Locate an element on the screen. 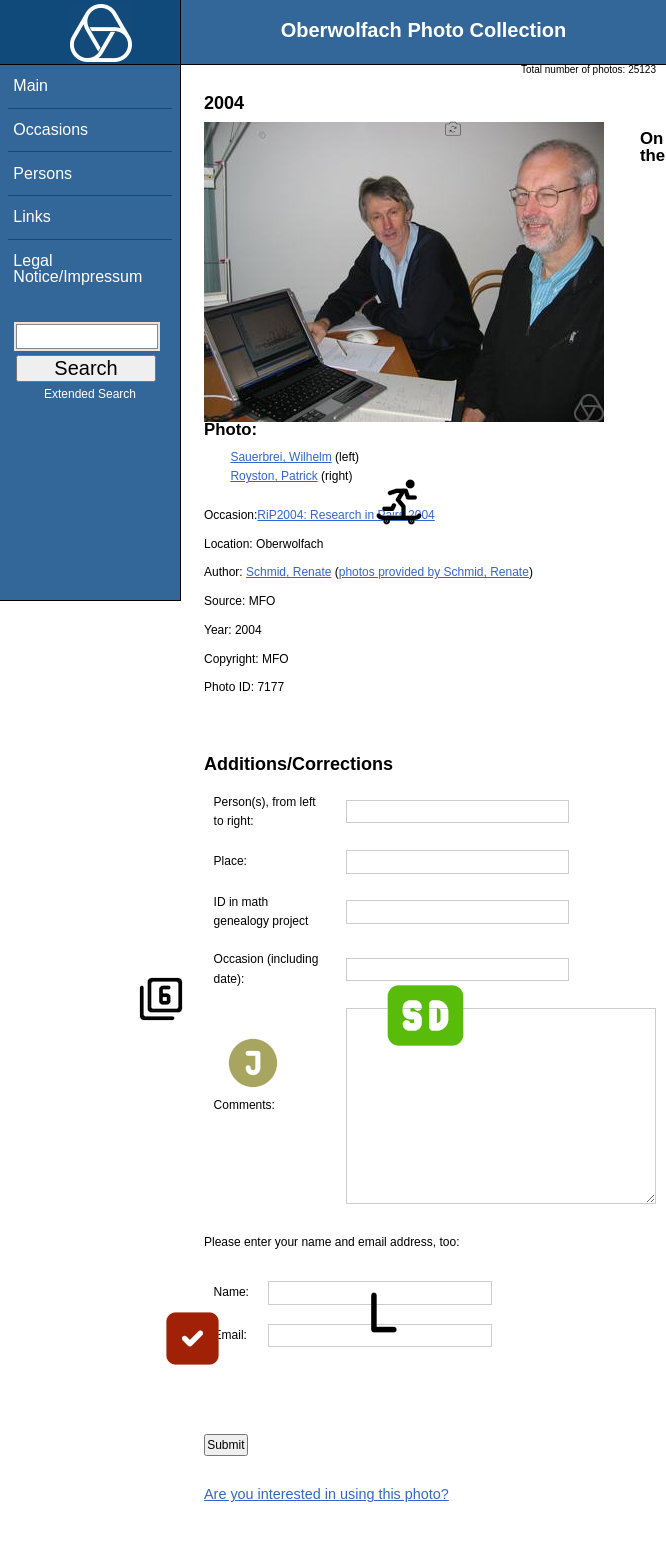  browse skateboarding or action sports content is located at coordinates (399, 502).